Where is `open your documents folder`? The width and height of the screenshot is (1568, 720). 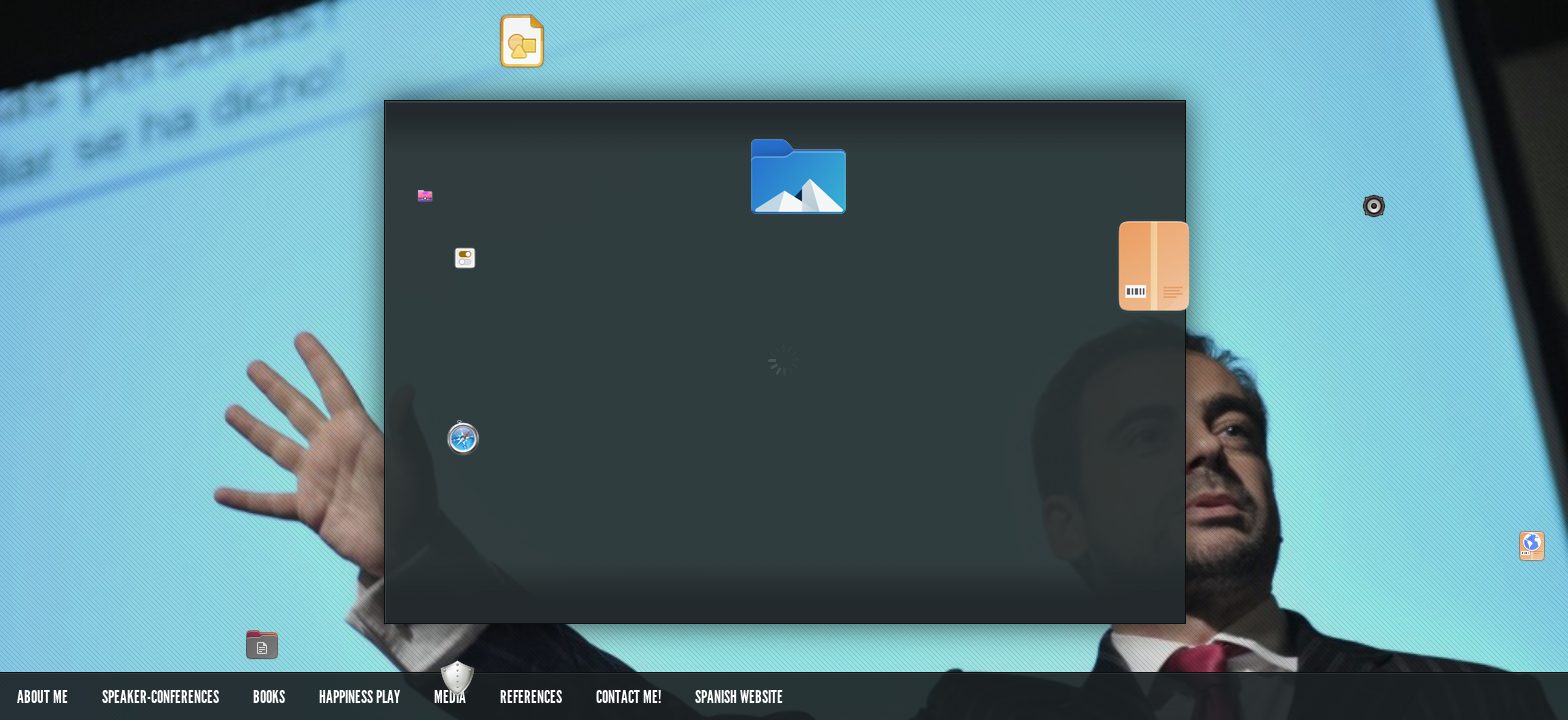
open your documents folder is located at coordinates (262, 644).